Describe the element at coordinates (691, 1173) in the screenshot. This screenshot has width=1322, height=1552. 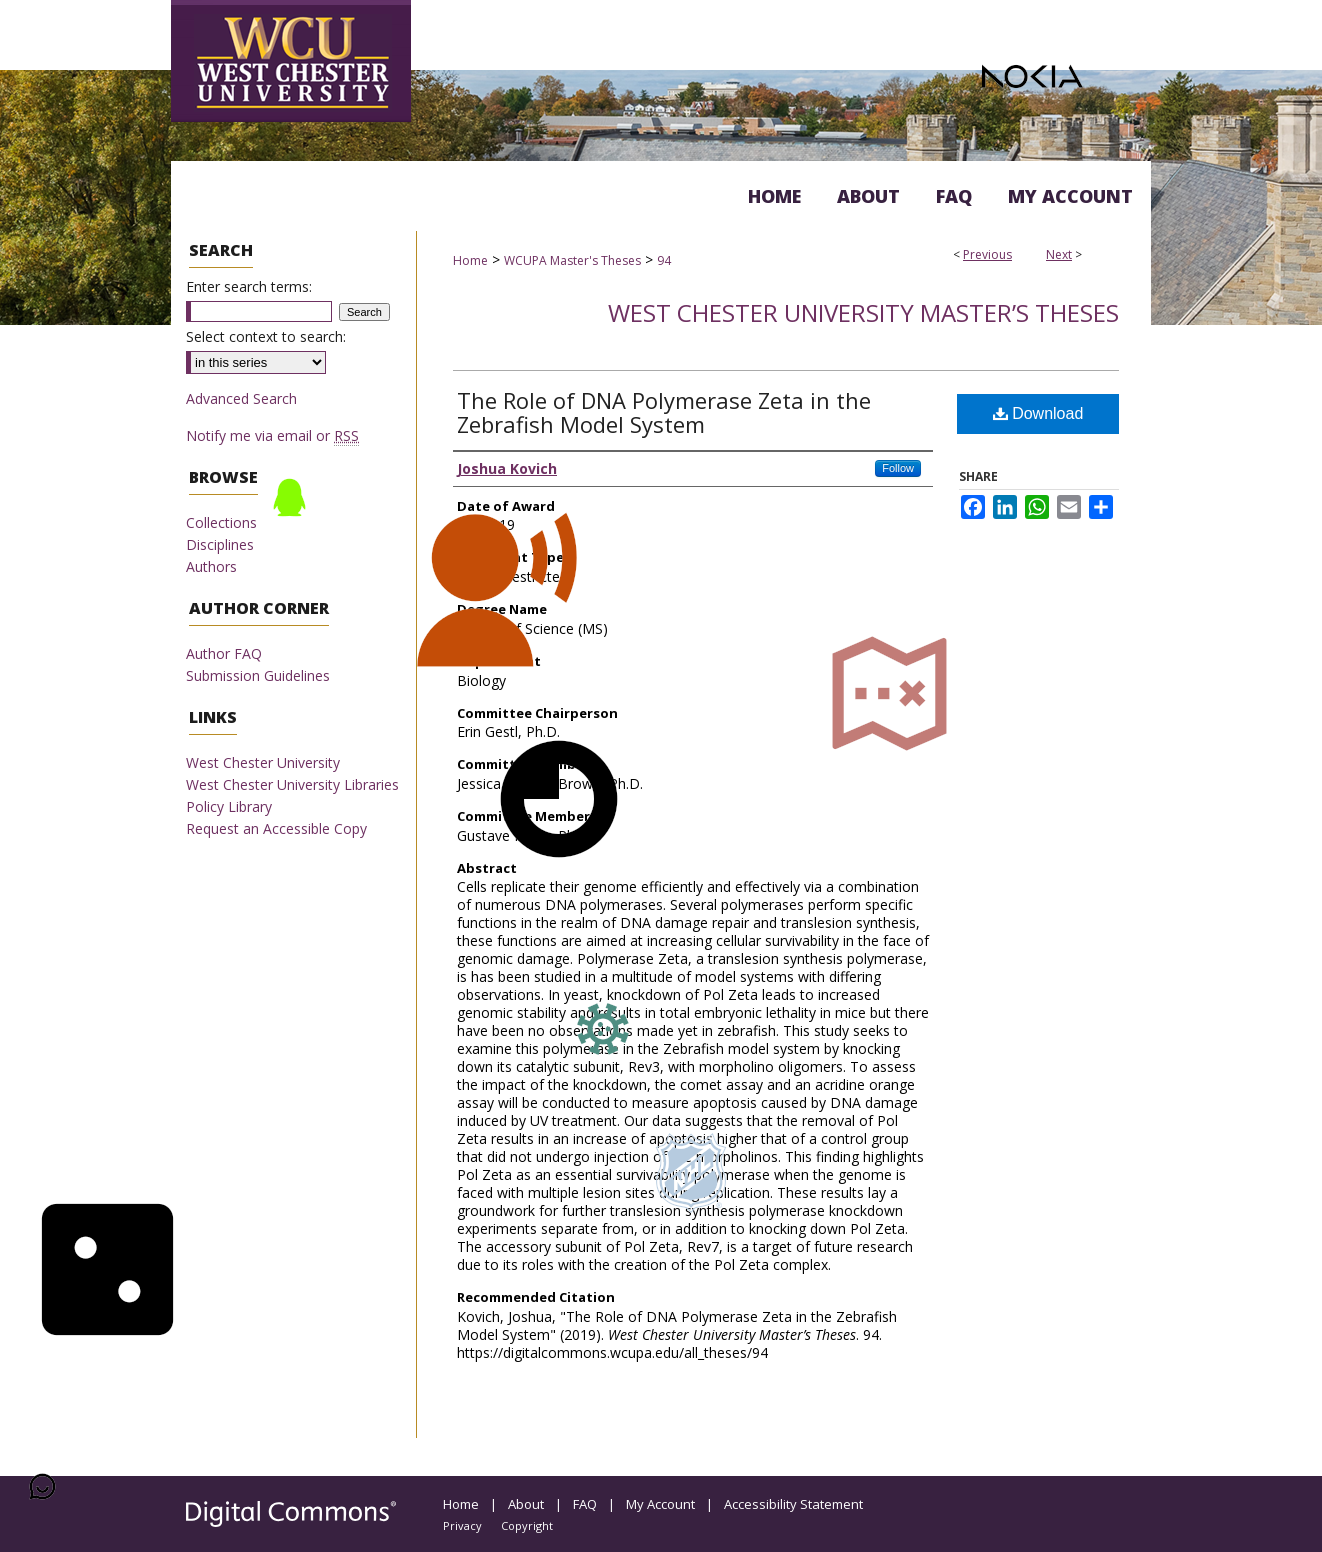
I see `open the NHL app or website` at that location.